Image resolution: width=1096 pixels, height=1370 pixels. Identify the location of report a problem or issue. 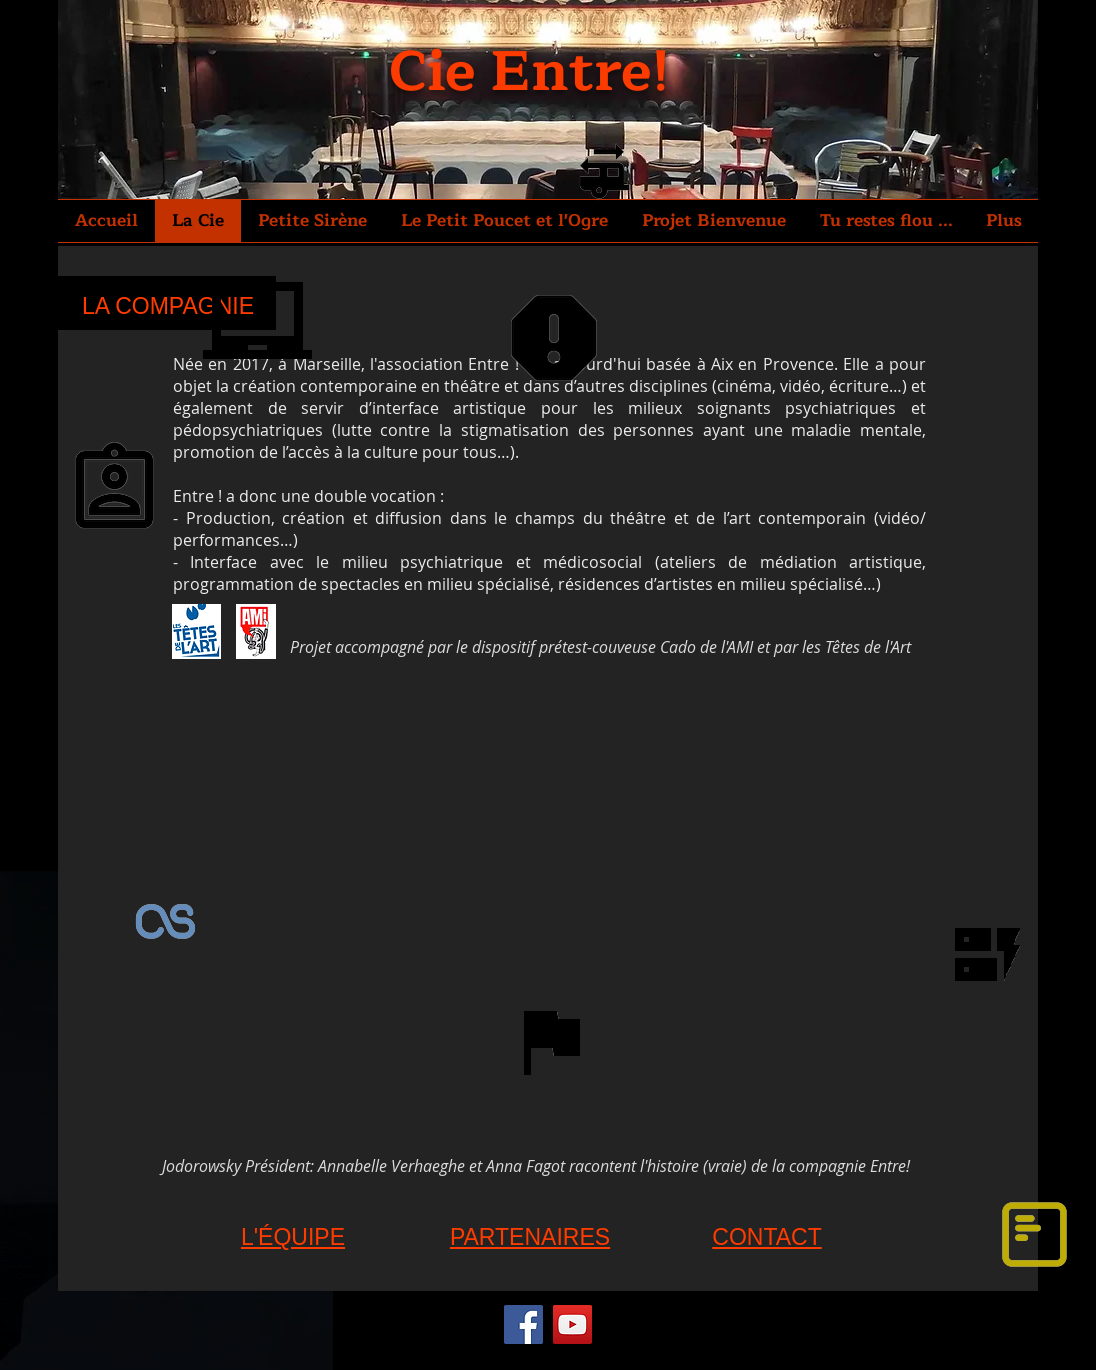
(554, 338).